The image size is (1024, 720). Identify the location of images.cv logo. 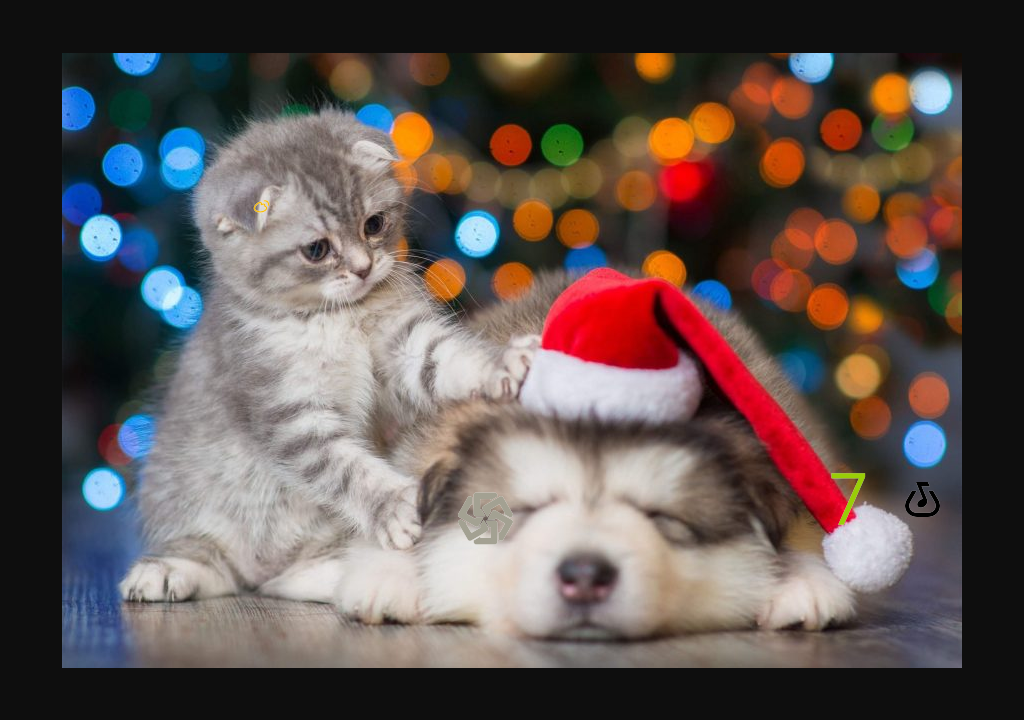
(485, 518).